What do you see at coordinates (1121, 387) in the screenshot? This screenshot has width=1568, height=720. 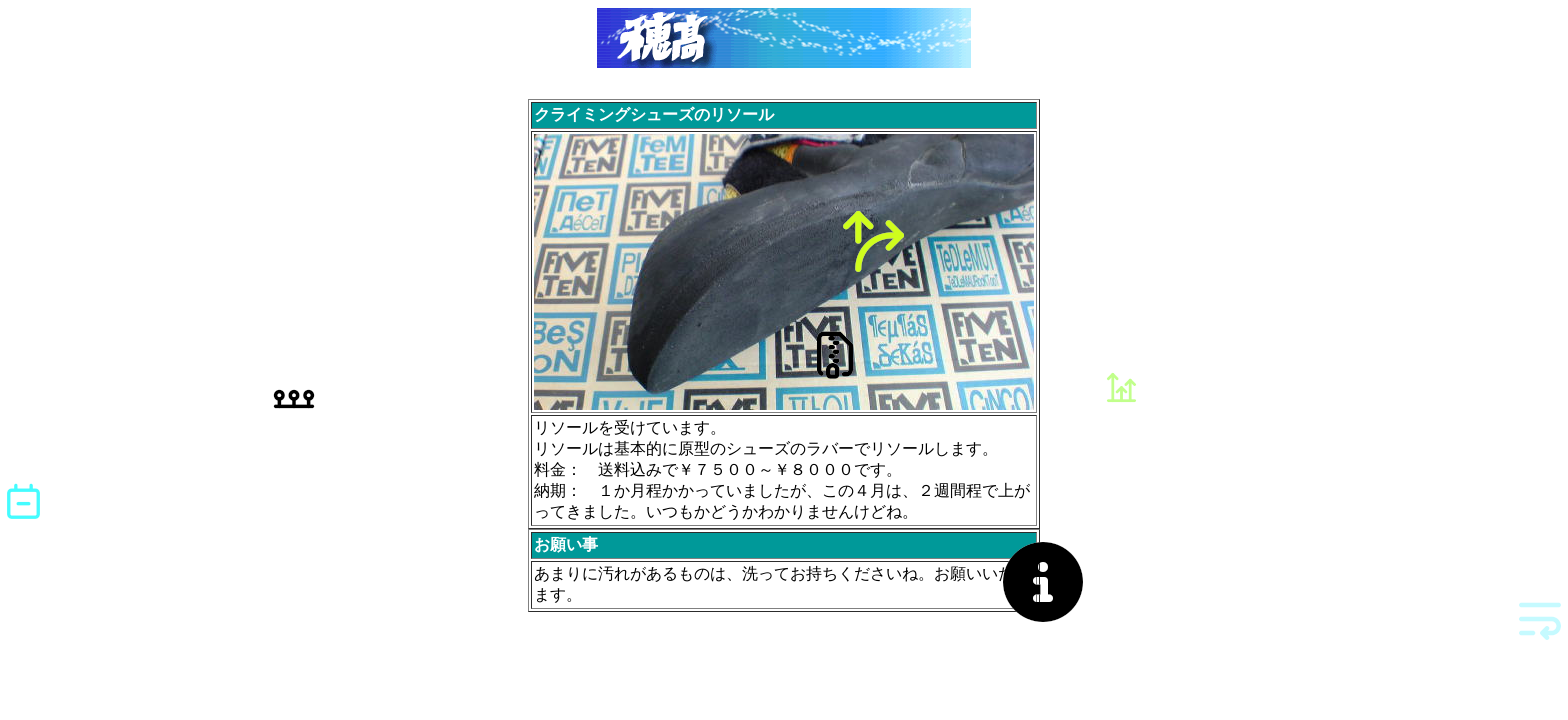 I see `view growth metrics or trending data` at bounding box center [1121, 387].